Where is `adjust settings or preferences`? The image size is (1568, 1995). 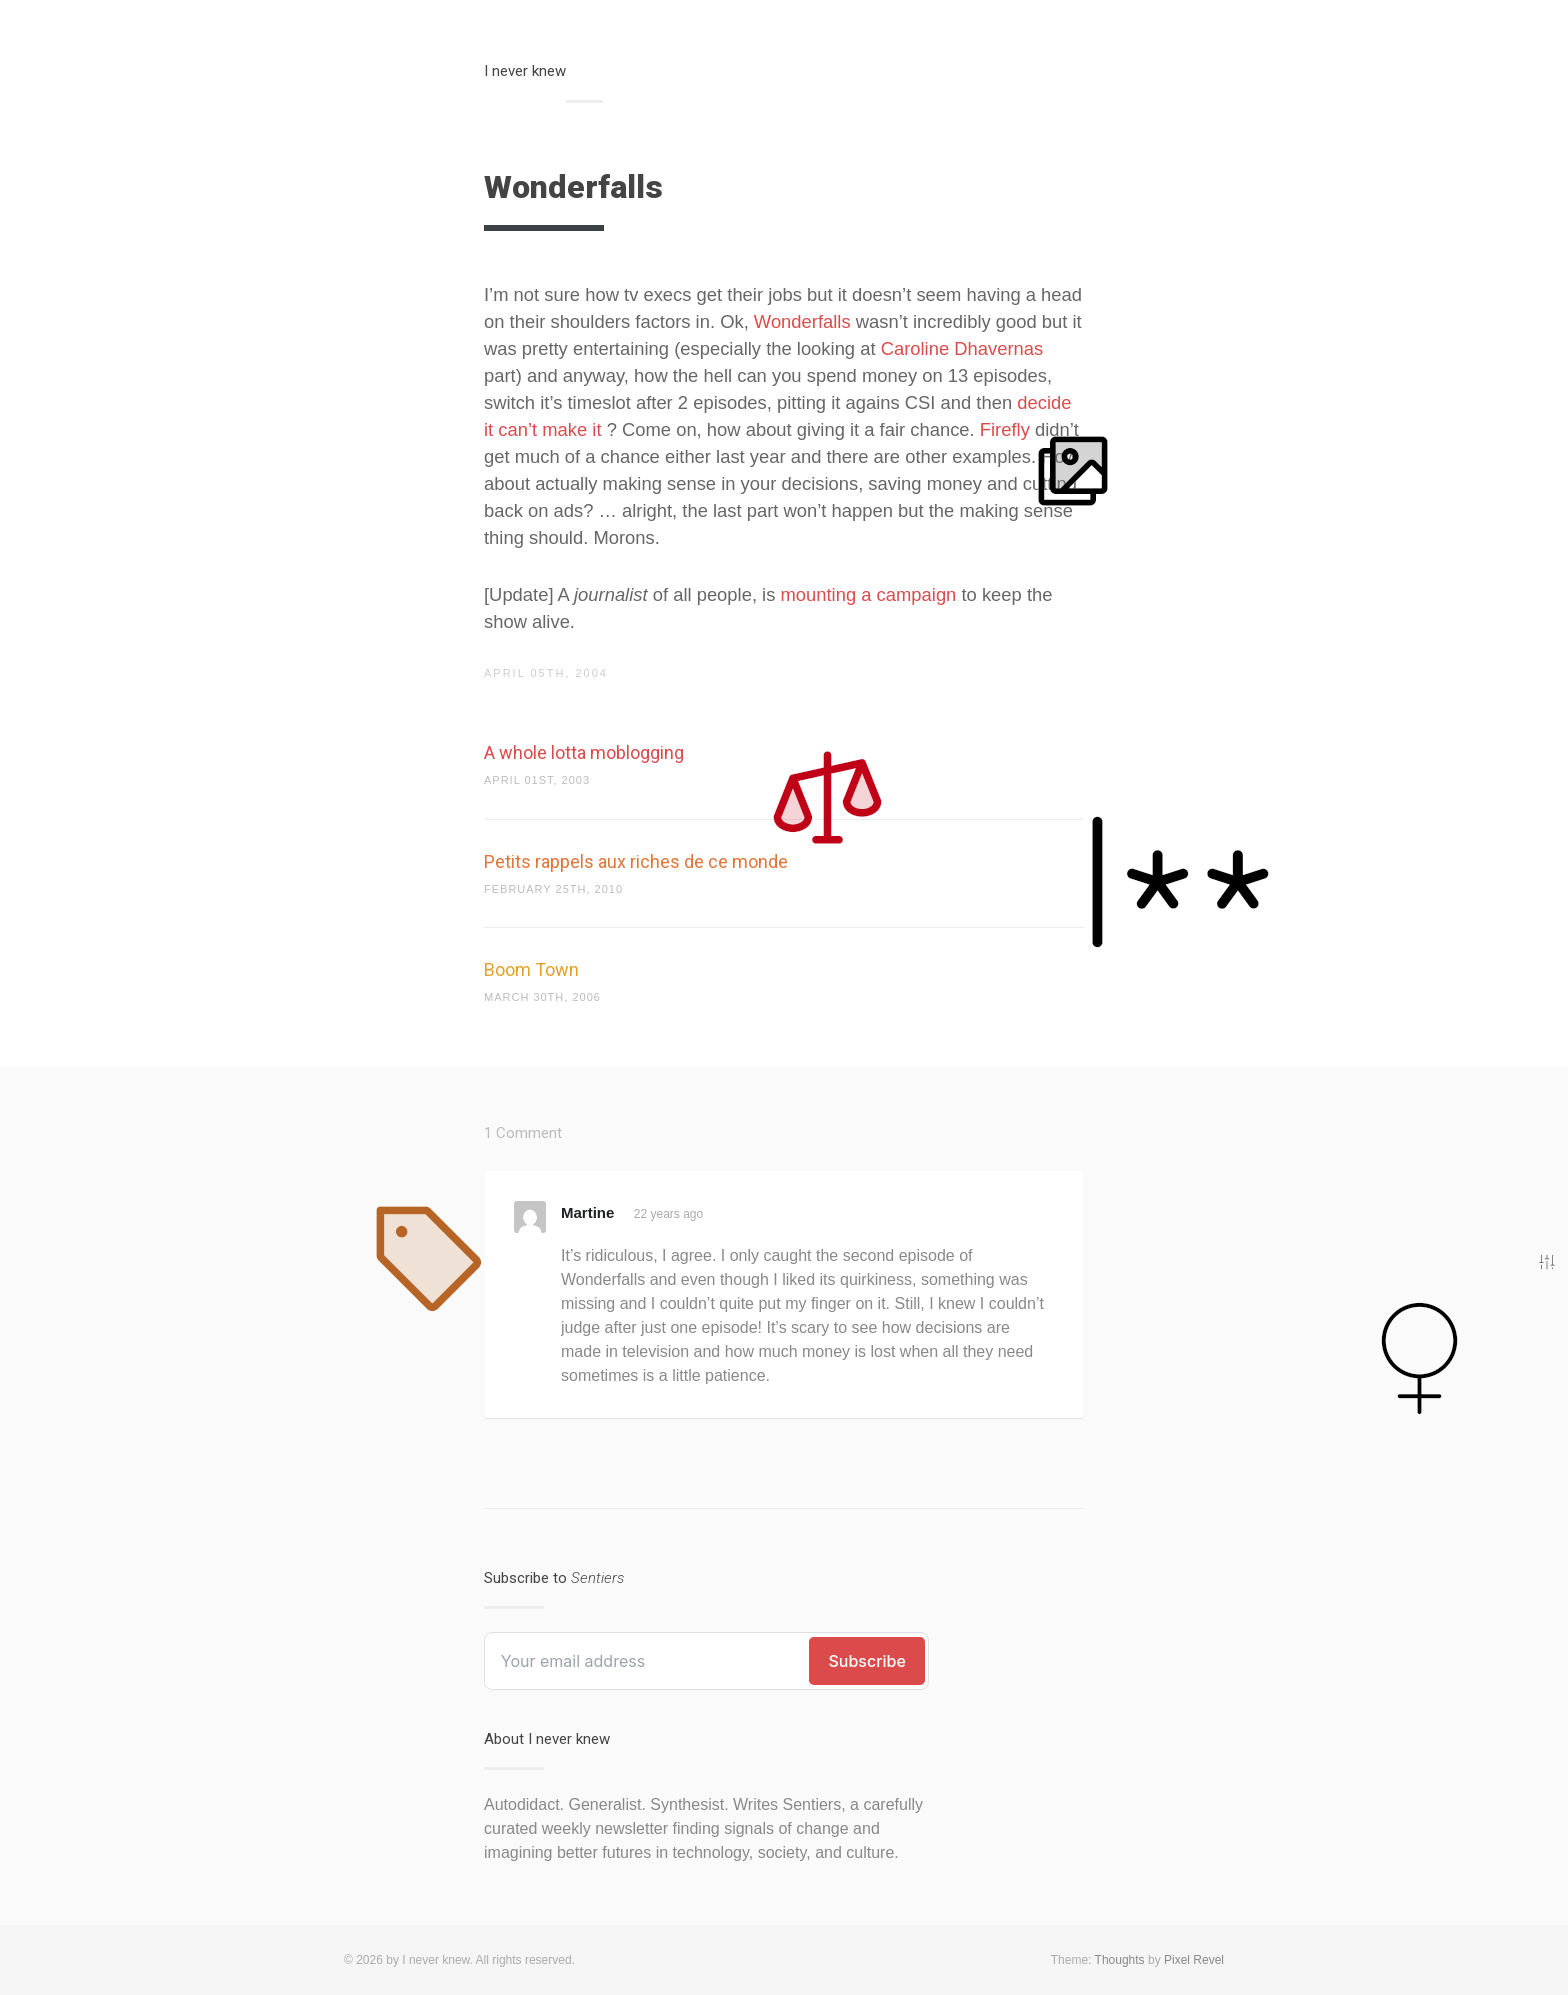
adjust settings or preferences is located at coordinates (1547, 1262).